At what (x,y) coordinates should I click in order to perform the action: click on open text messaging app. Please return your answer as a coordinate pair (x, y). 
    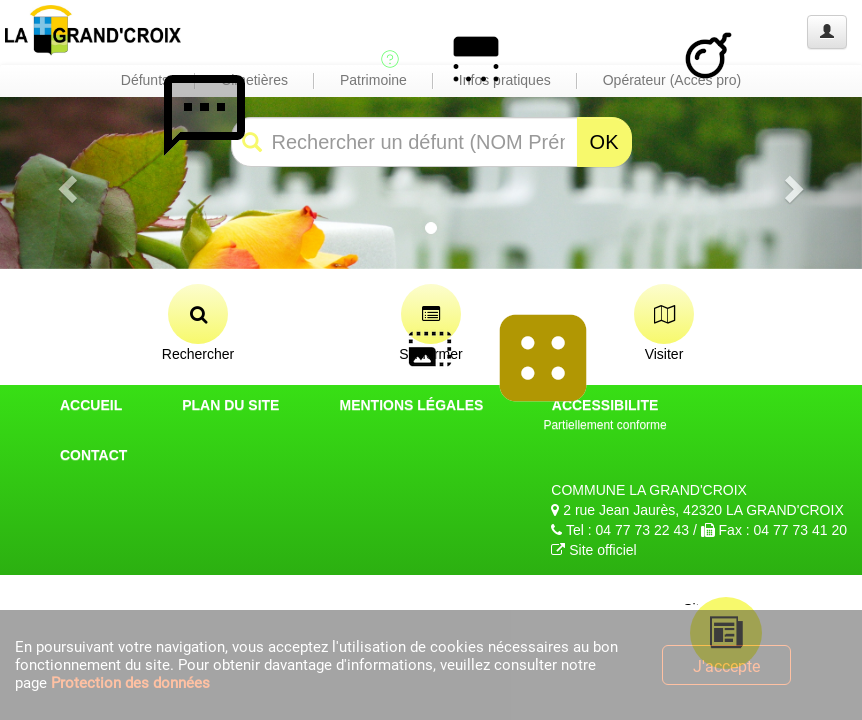
    Looking at the image, I should click on (204, 115).